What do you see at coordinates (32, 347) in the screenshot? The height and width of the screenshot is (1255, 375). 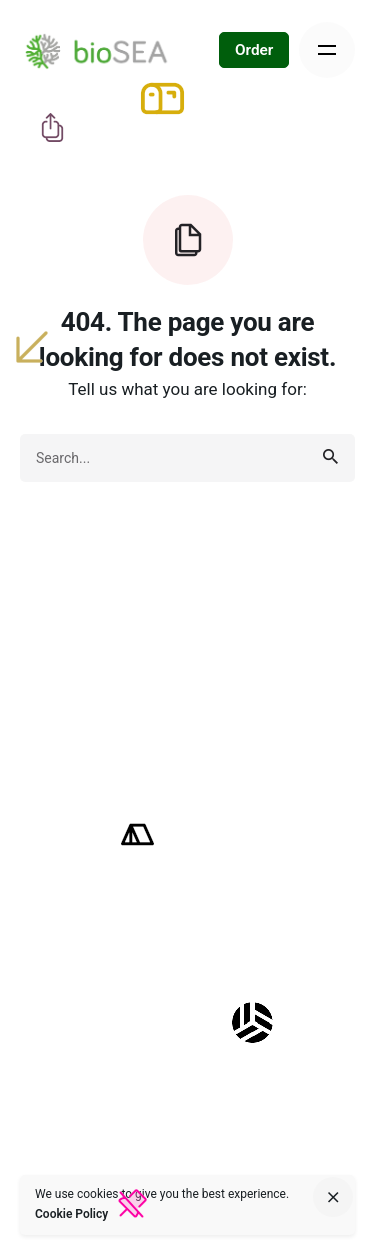 I see `navigate to the bottom-left or previous section` at bounding box center [32, 347].